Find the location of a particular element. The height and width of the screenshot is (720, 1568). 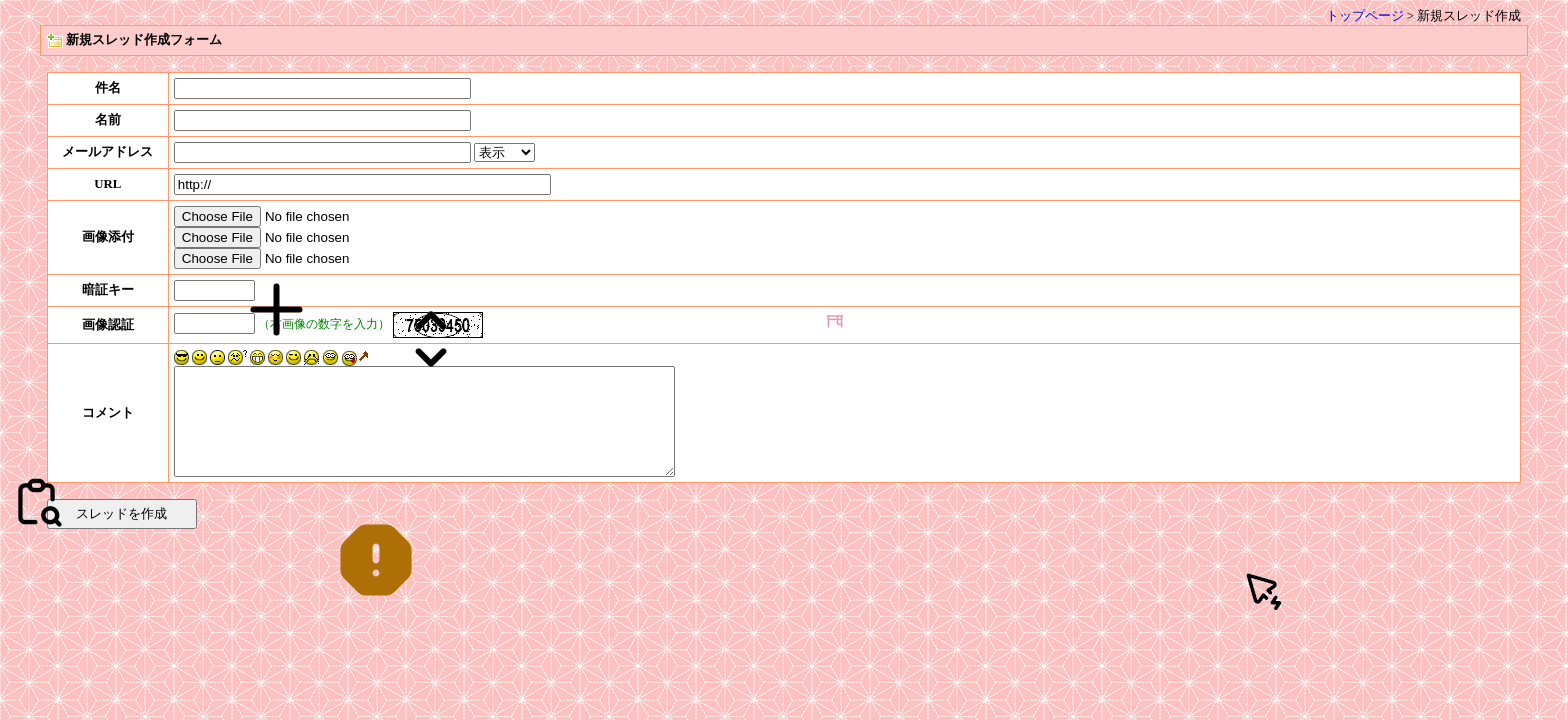

search clipboard contents is located at coordinates (36, 501).